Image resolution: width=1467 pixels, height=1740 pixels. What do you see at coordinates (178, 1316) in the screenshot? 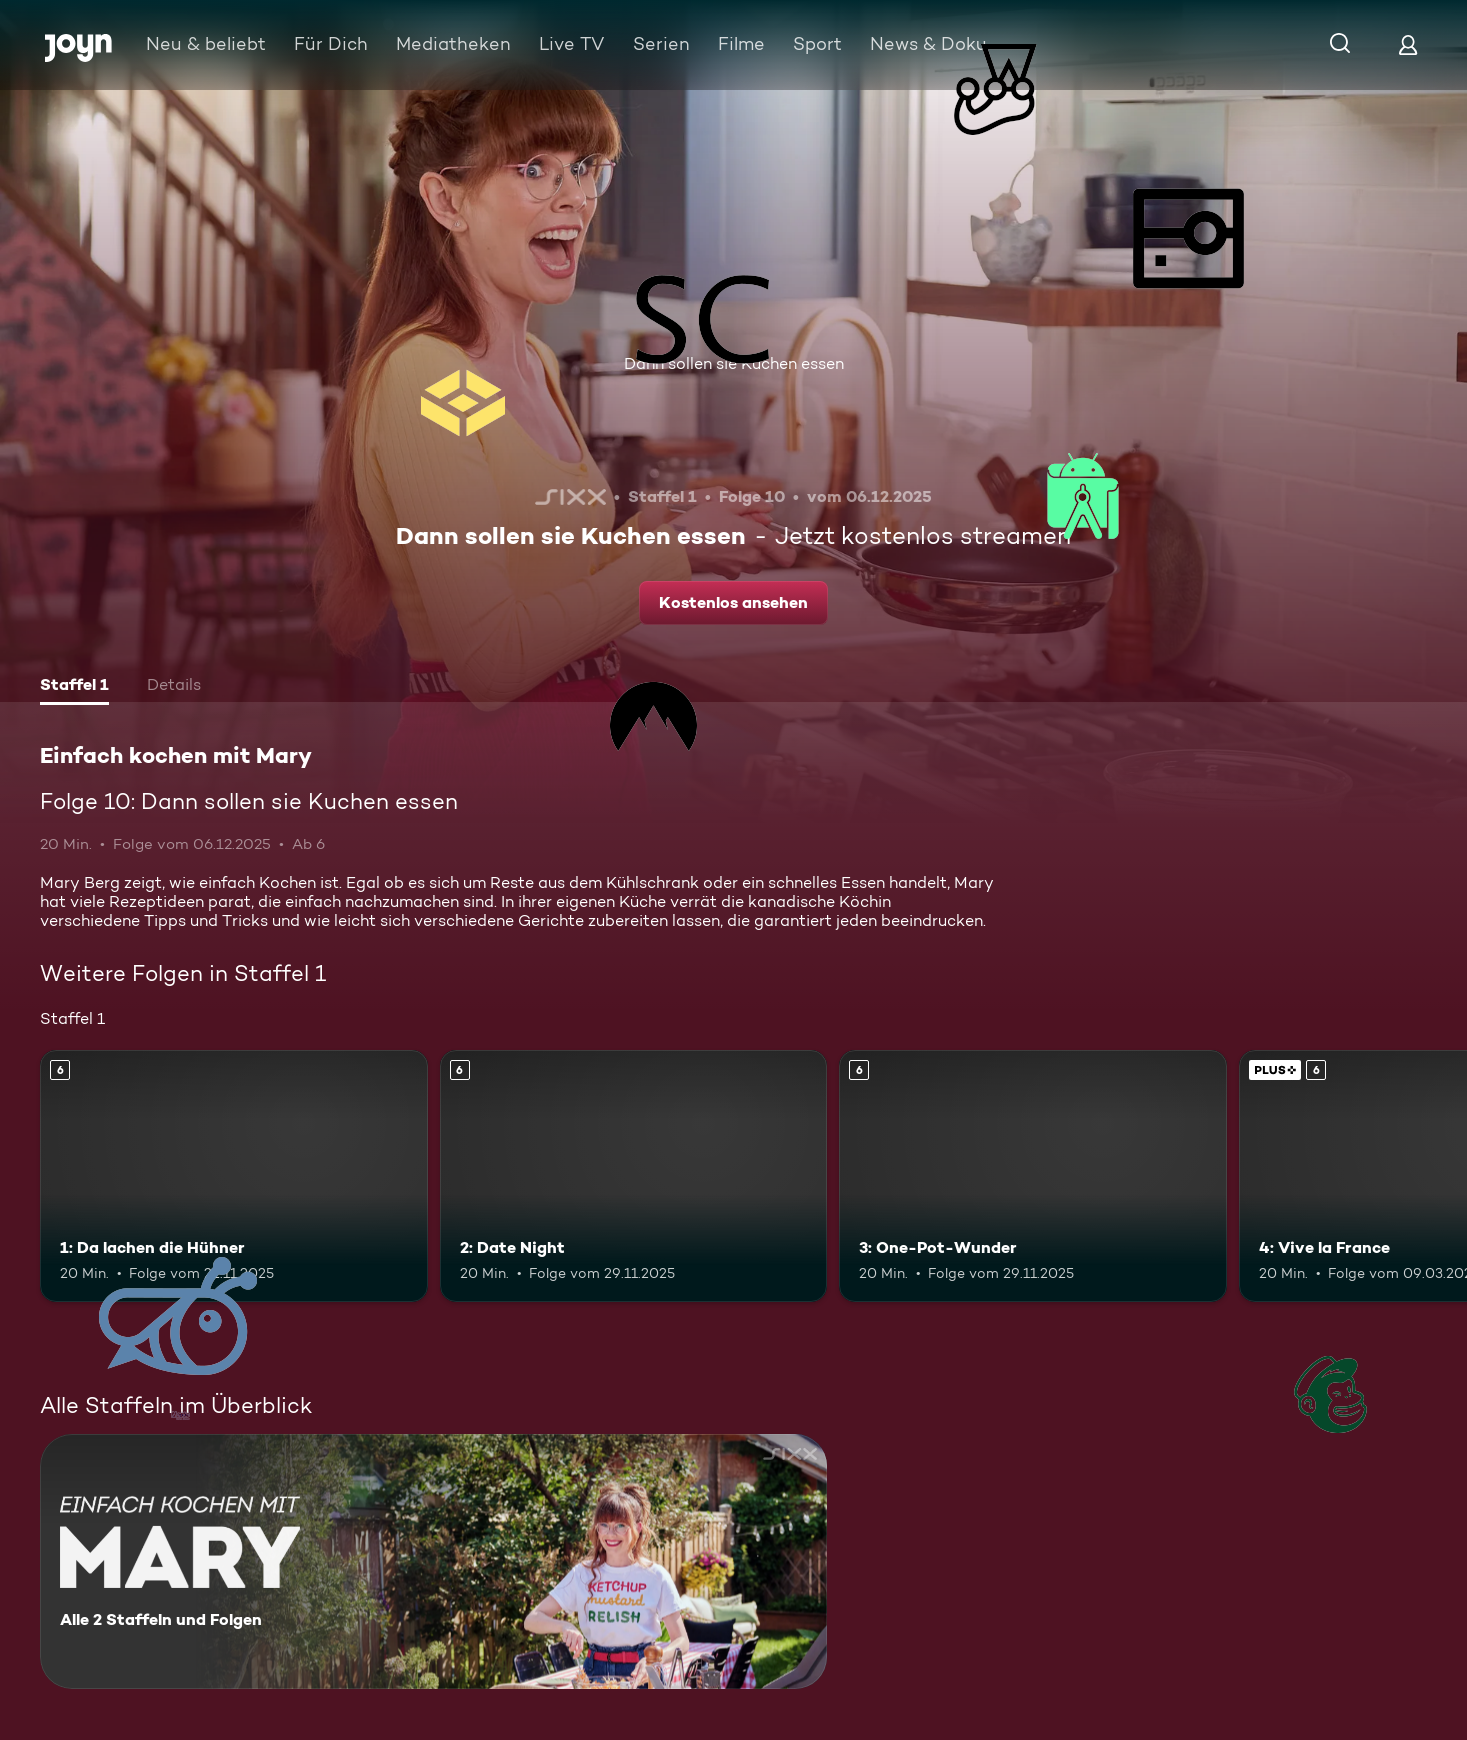
I see `open the Honeygain app` at bounding box center [178, 1316].